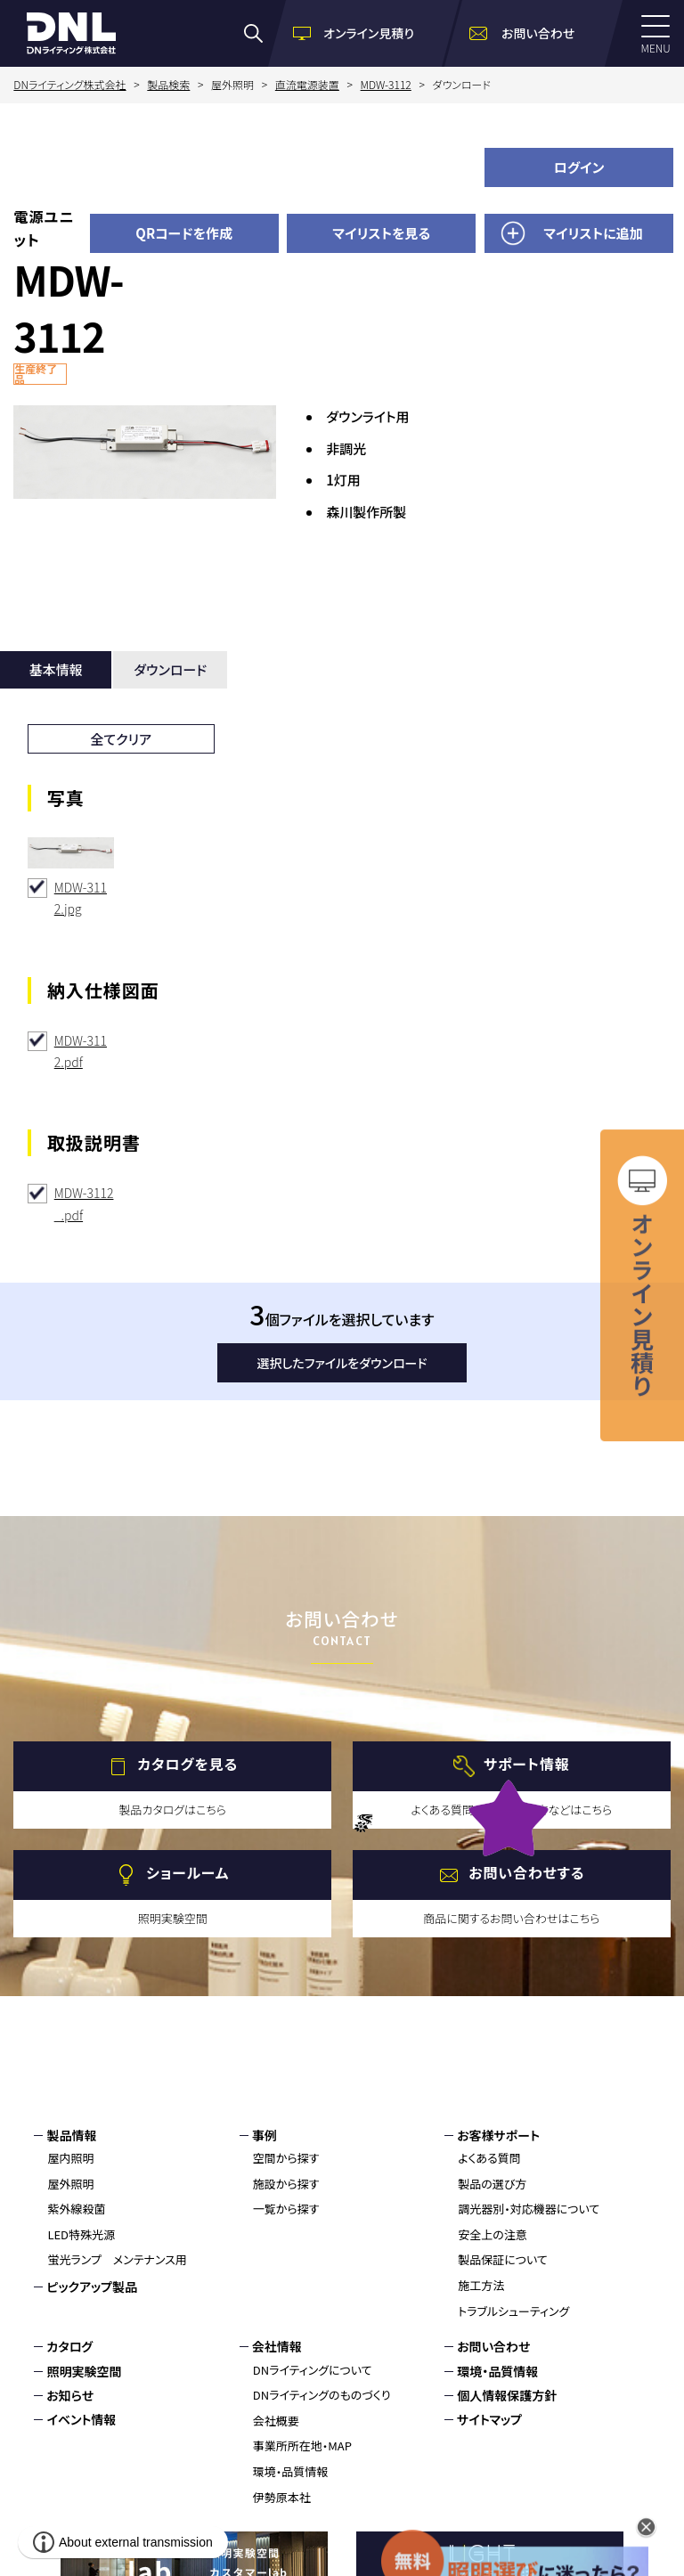  What do you see at coordinates (509, 1818) in the screenshot?
I see `add item to favorites` at bounding box center [509, 1818].